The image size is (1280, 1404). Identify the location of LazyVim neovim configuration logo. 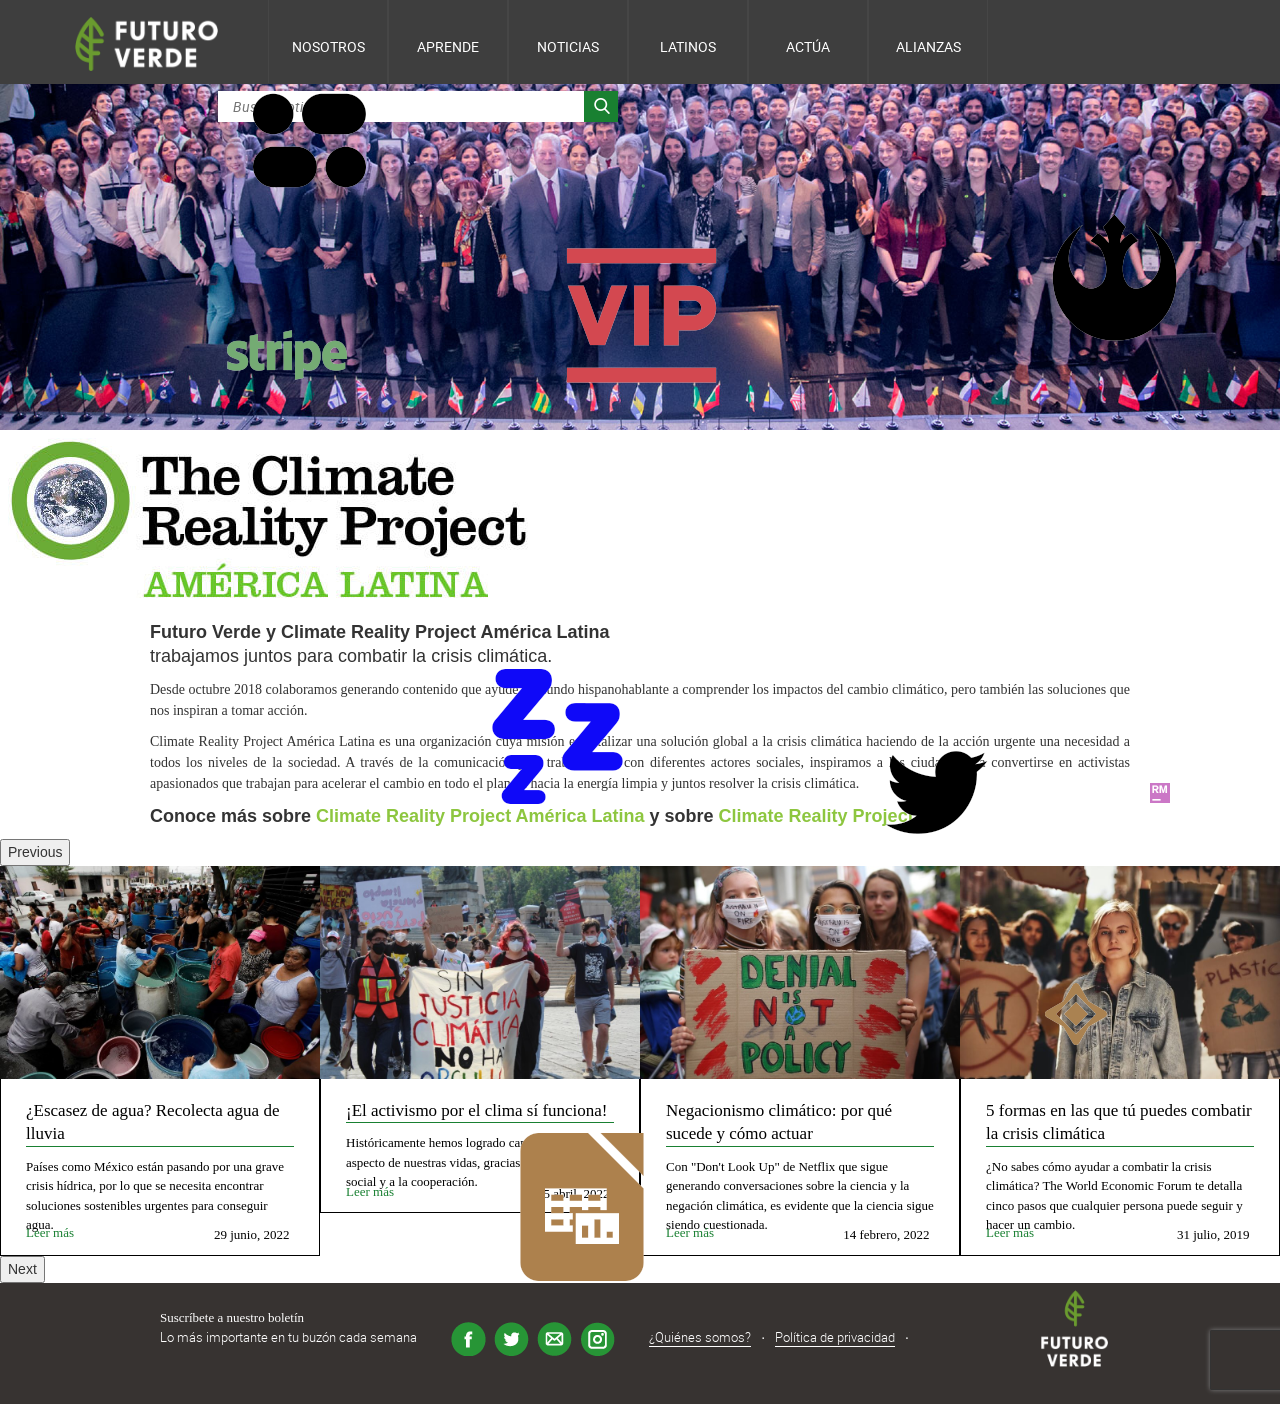
(557, 736).